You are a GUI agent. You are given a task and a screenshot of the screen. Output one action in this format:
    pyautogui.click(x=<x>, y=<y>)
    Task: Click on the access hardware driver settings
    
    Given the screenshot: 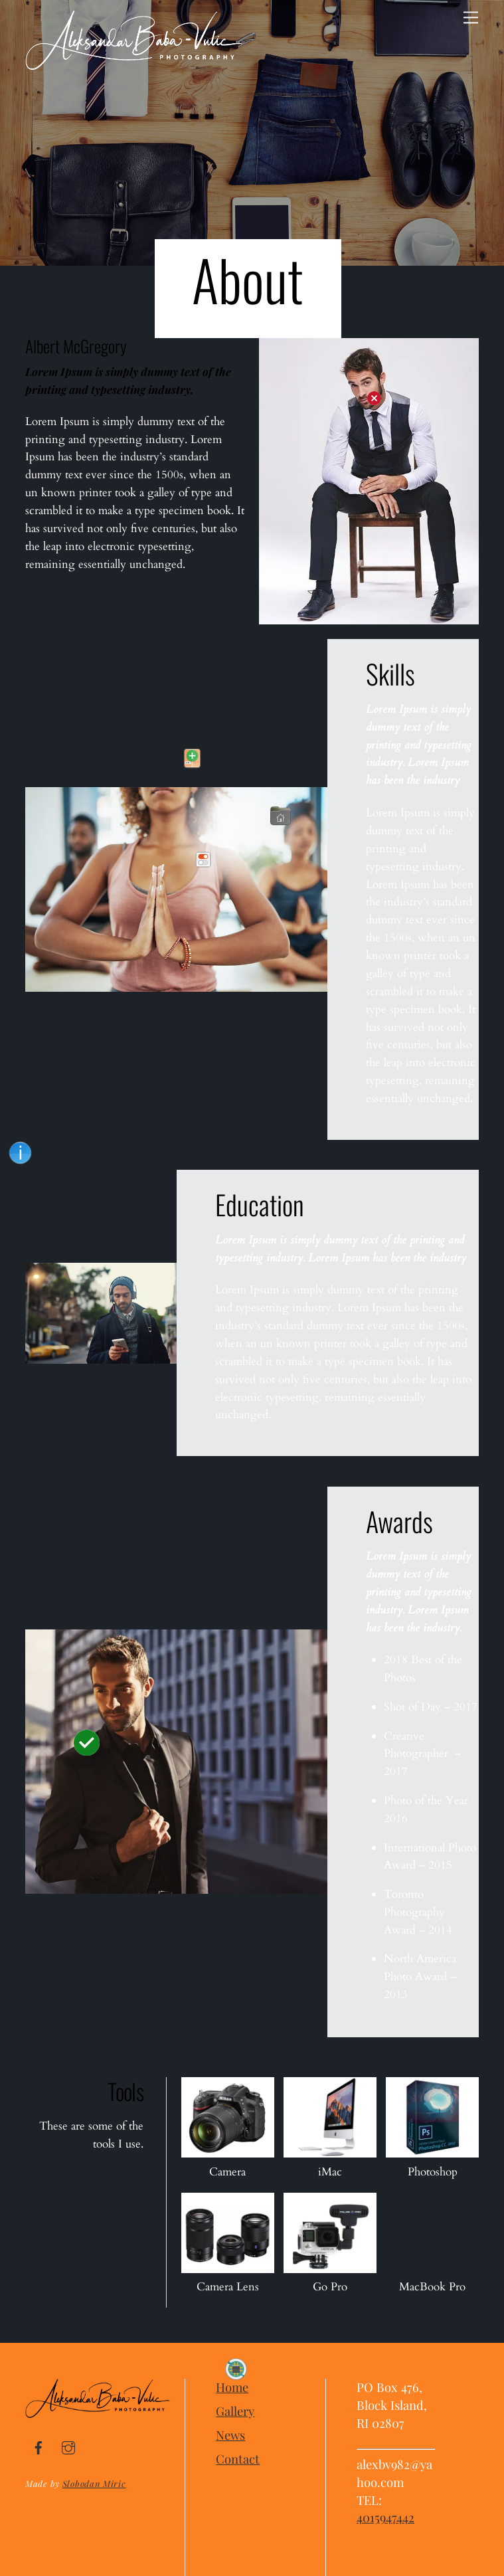 What is the action you would take?
    pyautogui.click(x=236, y=2369)
    